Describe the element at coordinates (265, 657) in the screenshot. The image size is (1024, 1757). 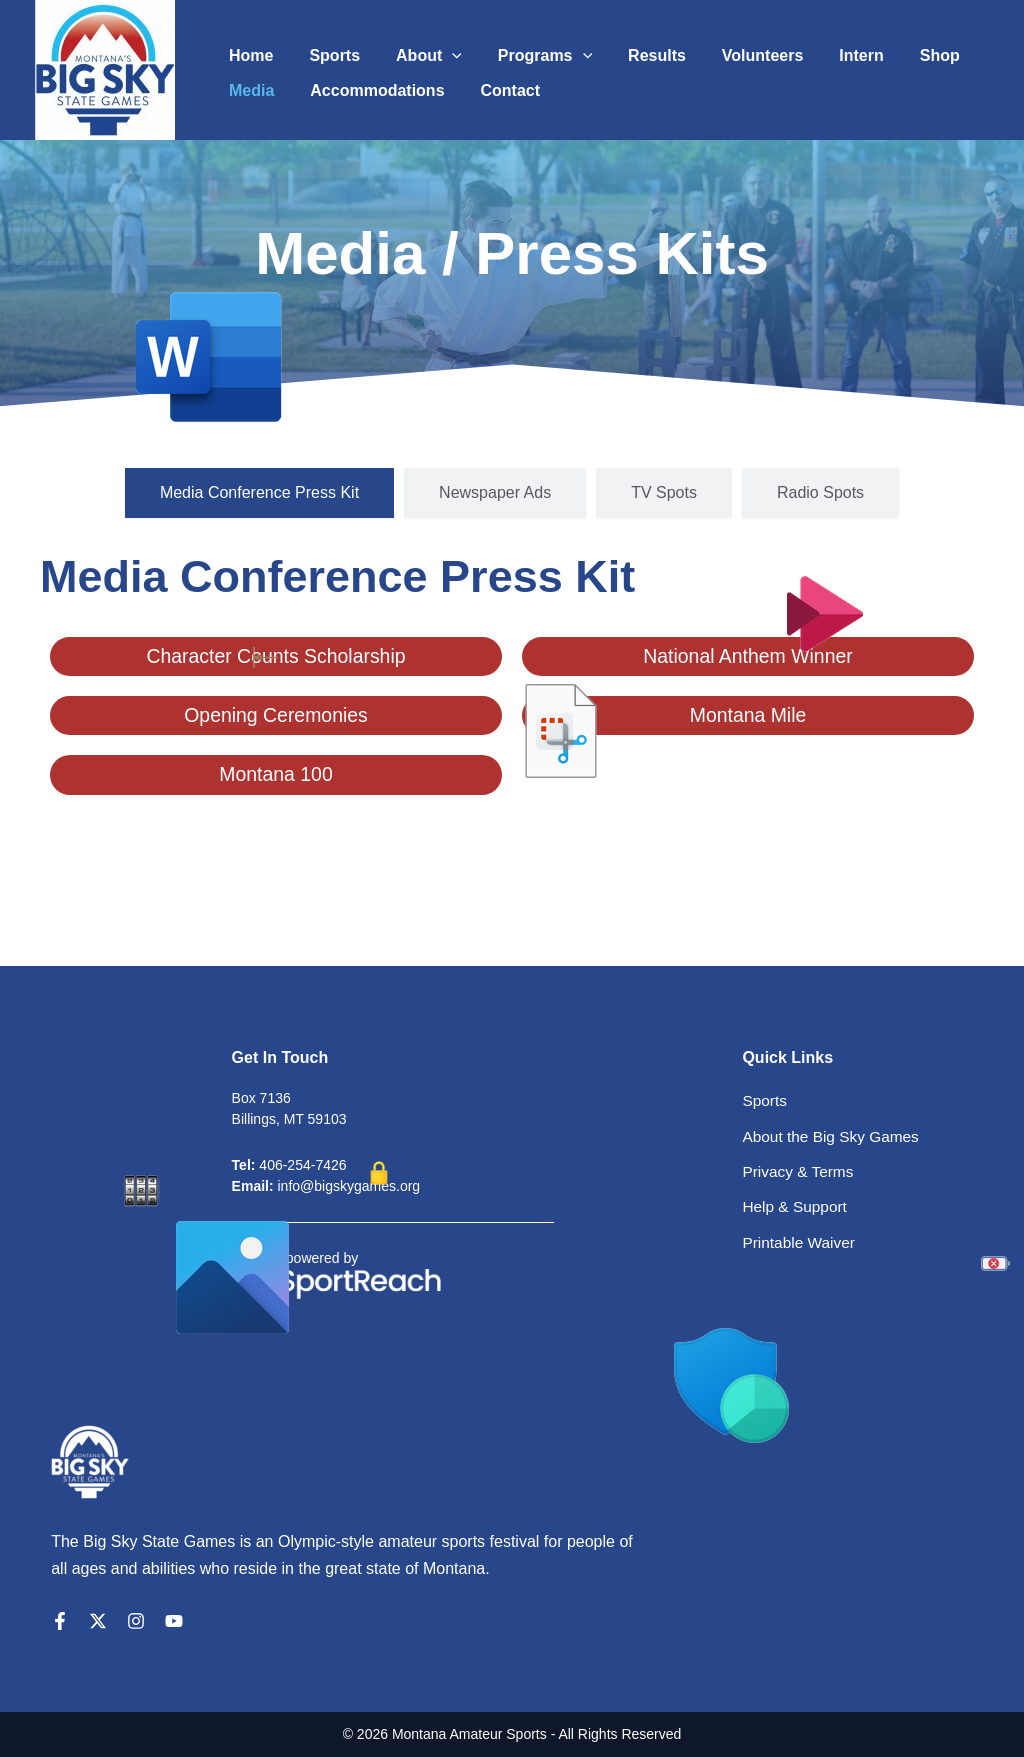
I see `go to the first item in a list or sequence` at that location.